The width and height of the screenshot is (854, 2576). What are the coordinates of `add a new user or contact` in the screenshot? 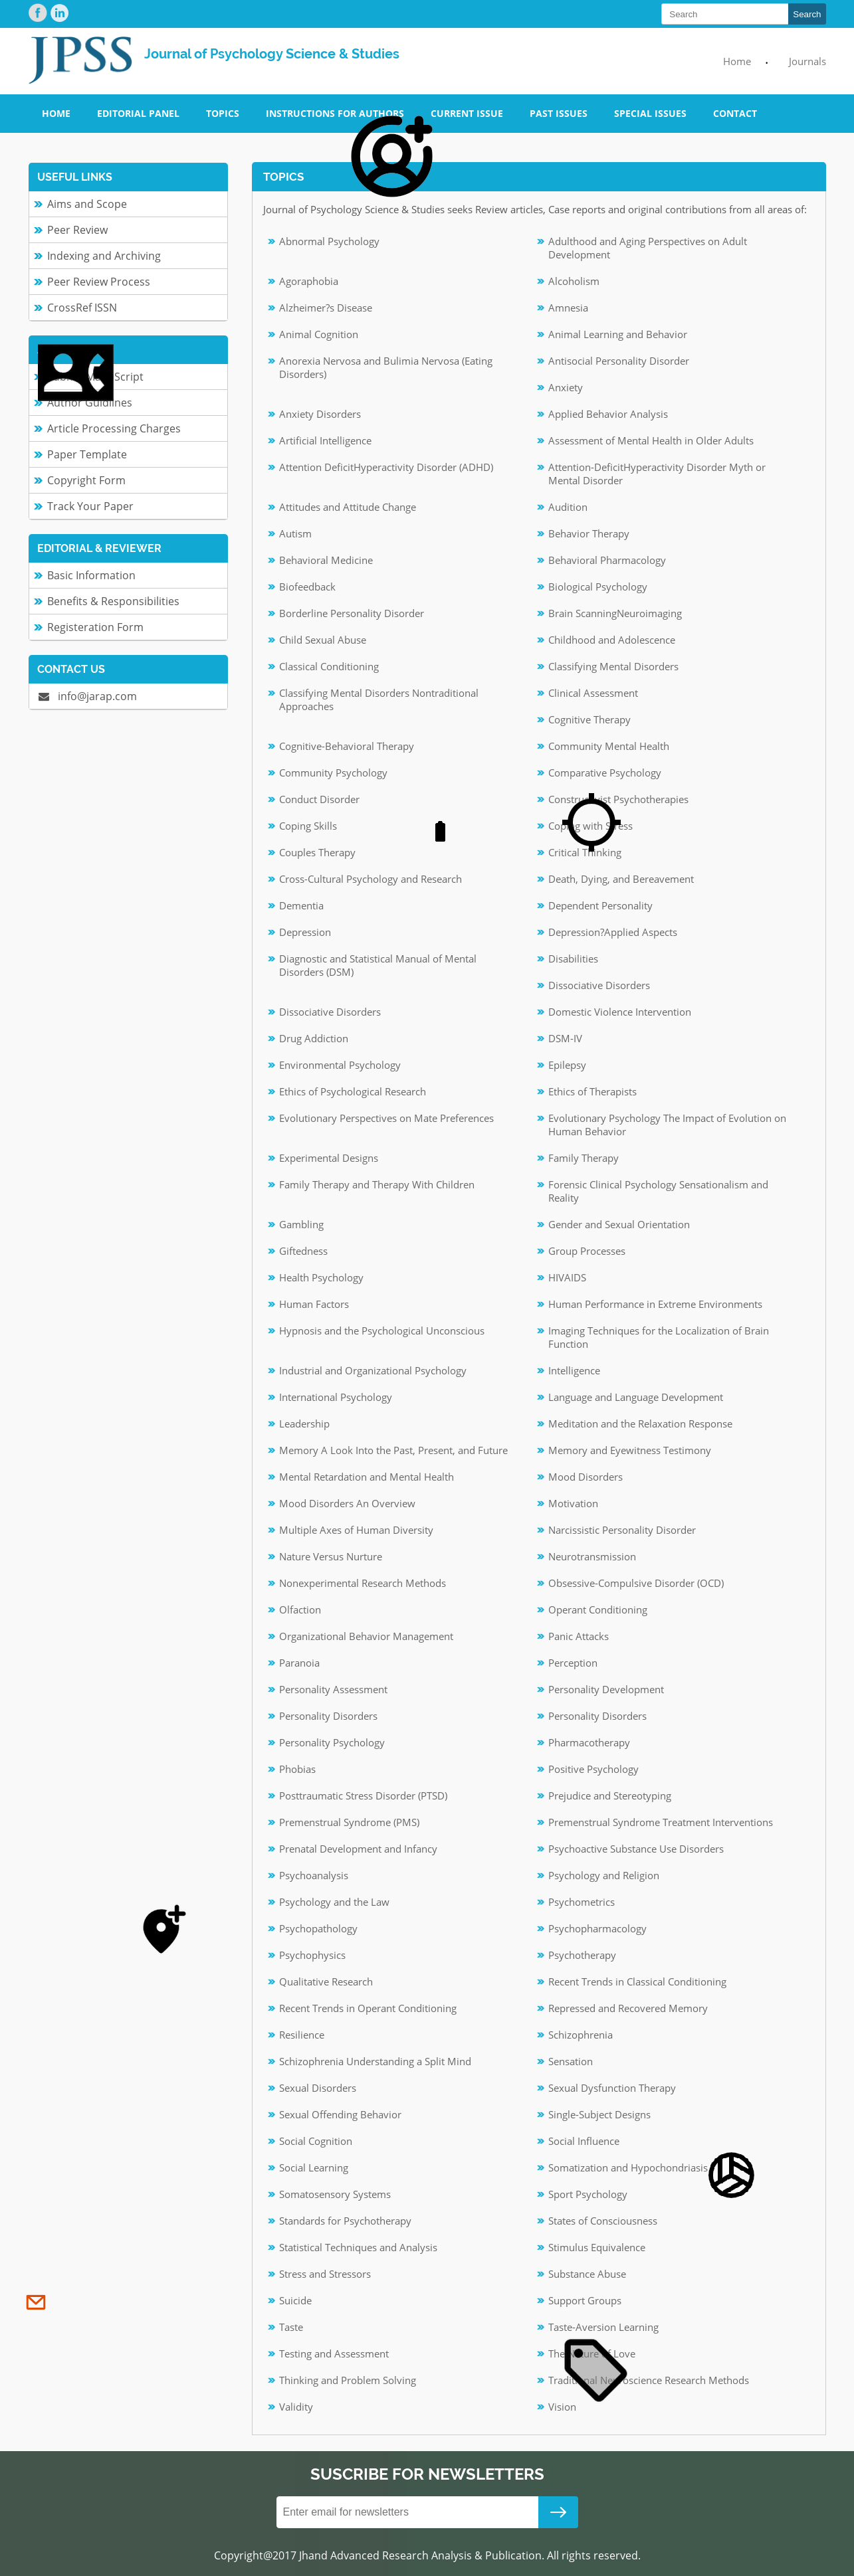 It's located at (391, 156).